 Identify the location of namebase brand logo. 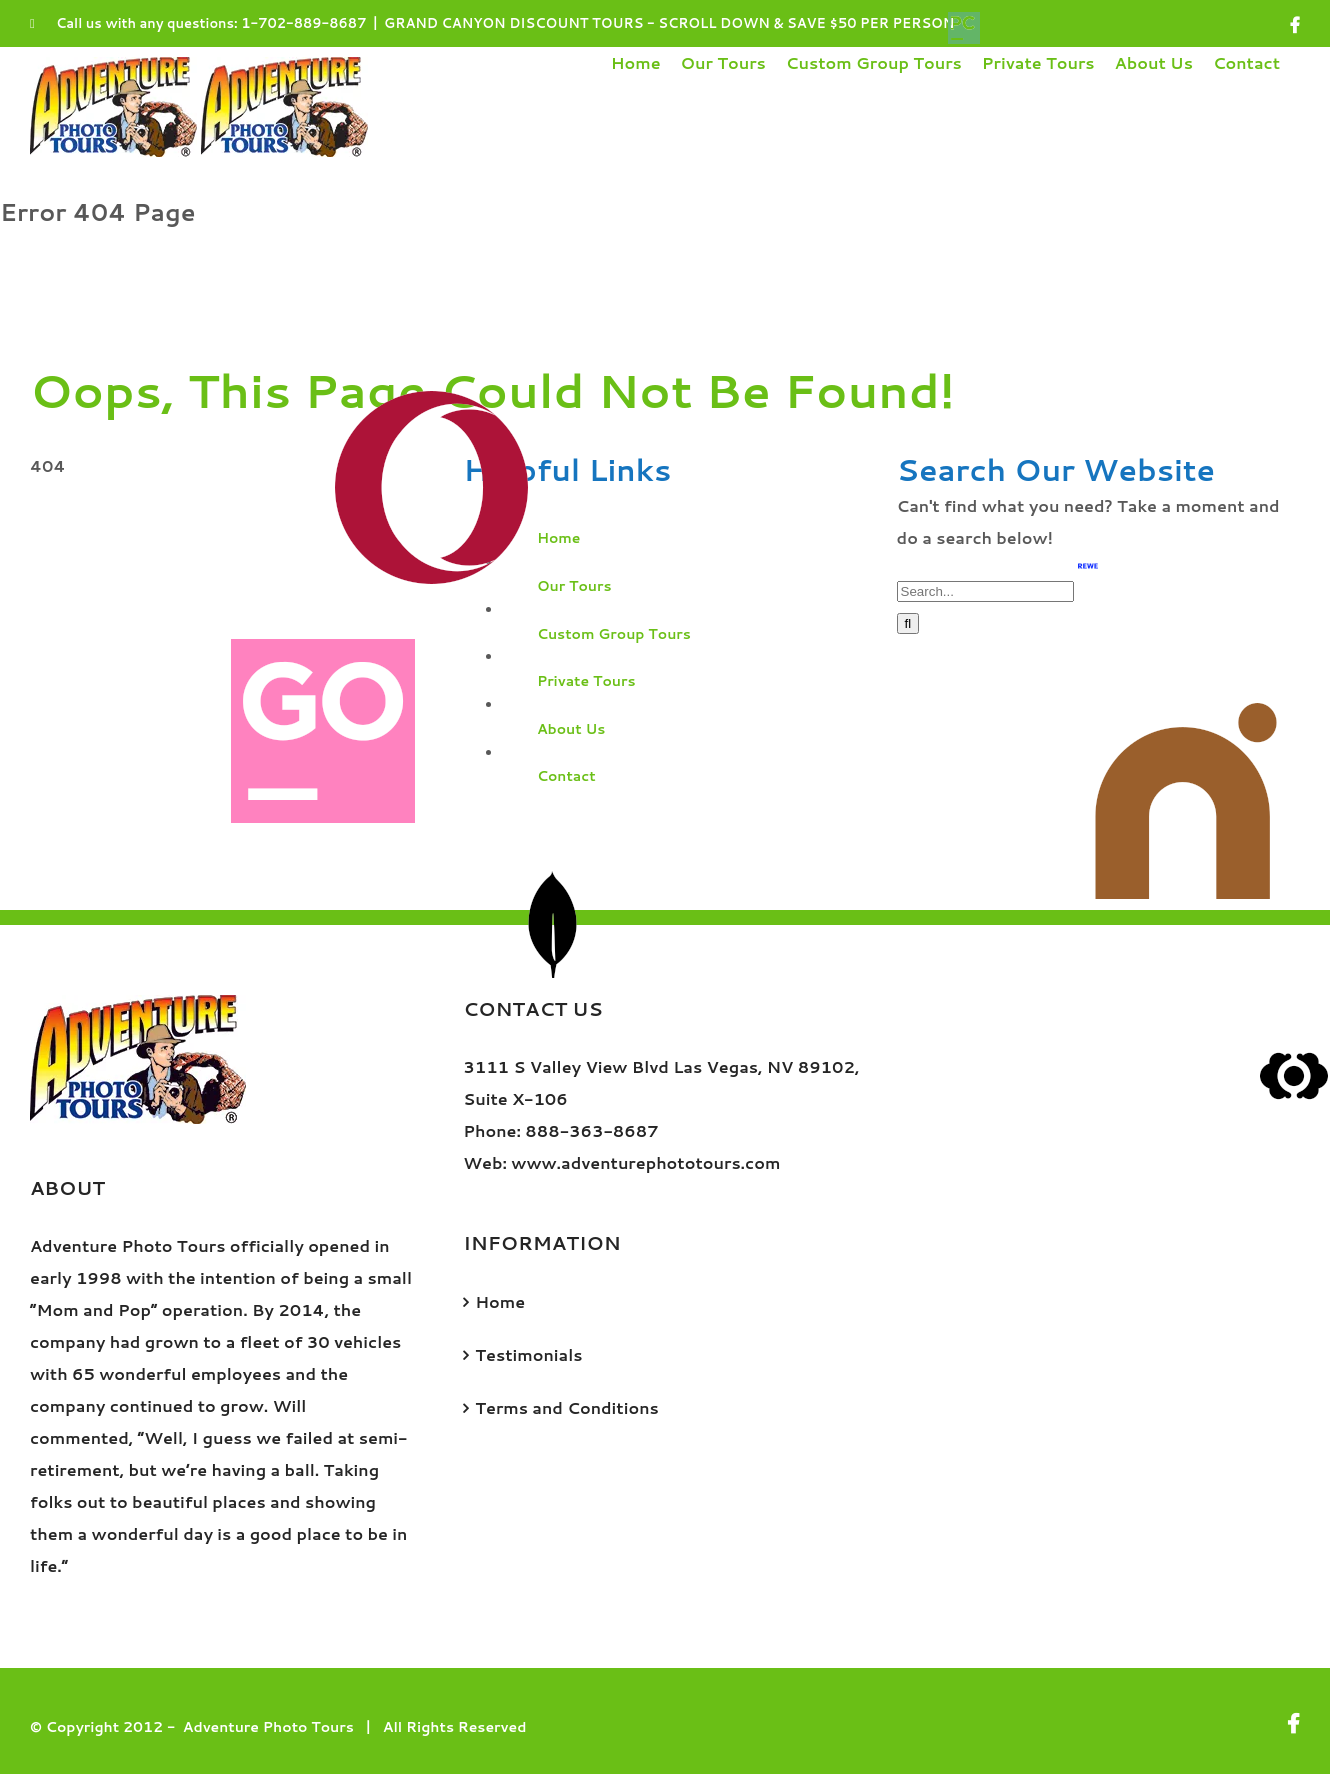
(1186, 801).